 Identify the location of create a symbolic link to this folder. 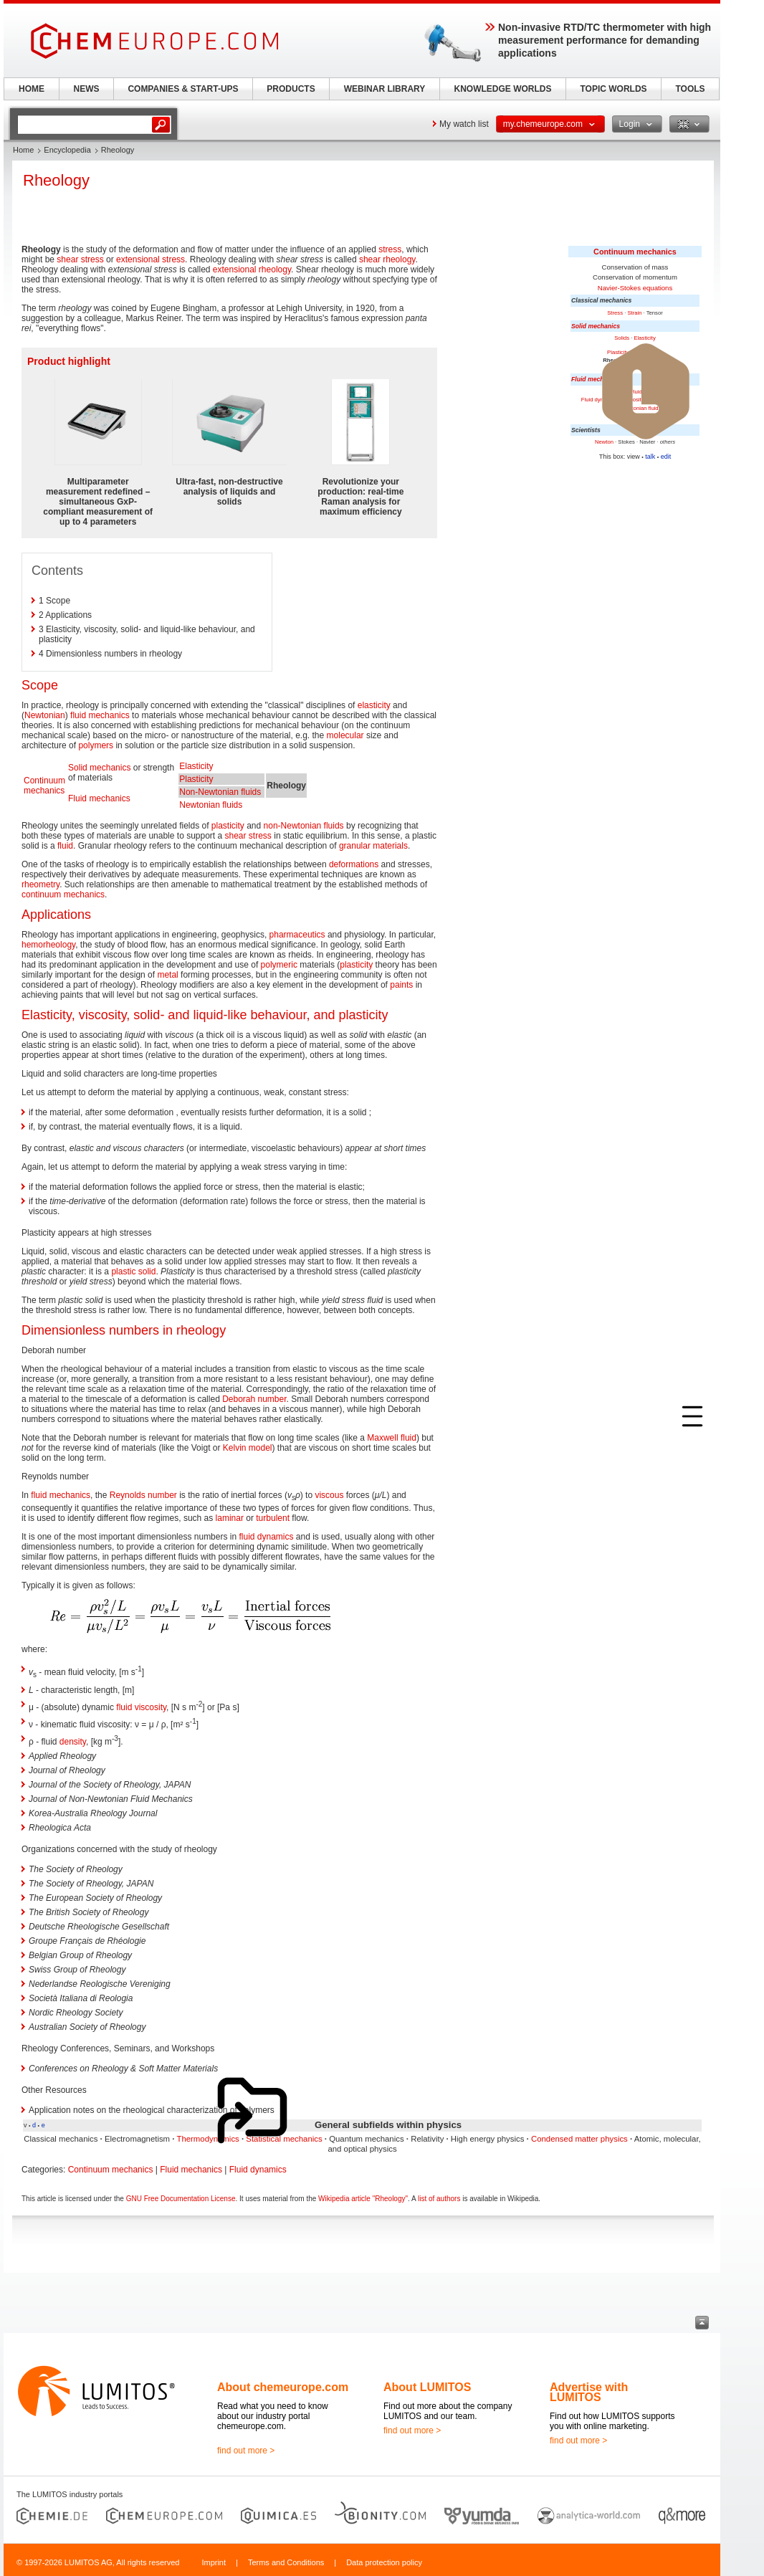
(252, 2109).